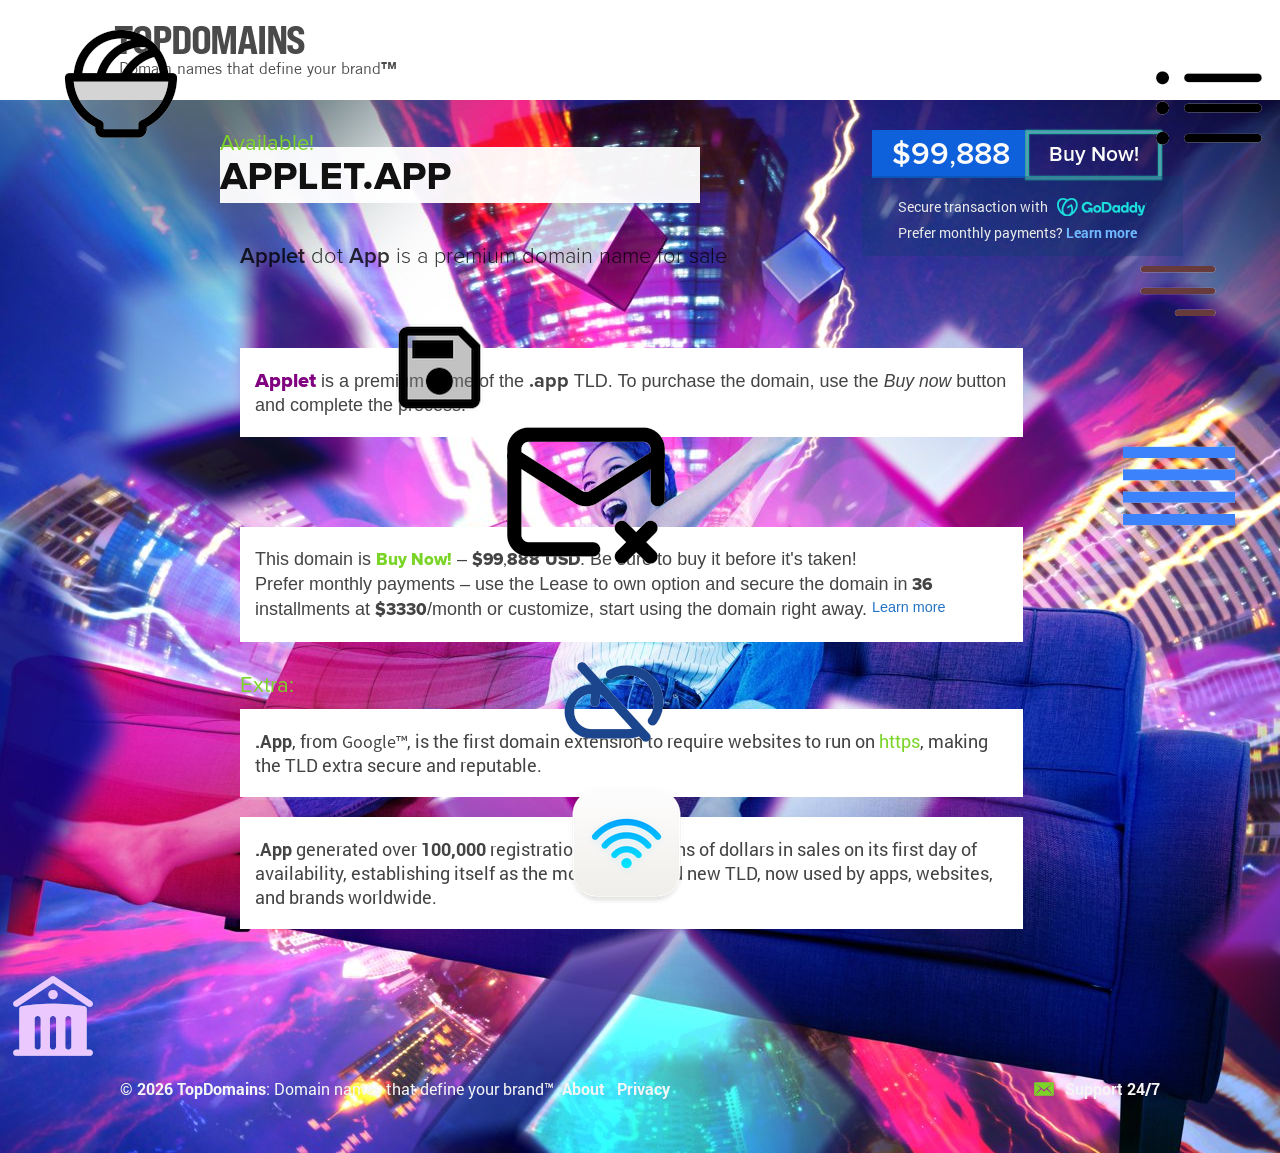 This screenshot has width=1280, height=1153. I want to click on indicates no cloud connection or offline status, so click(614, 702).